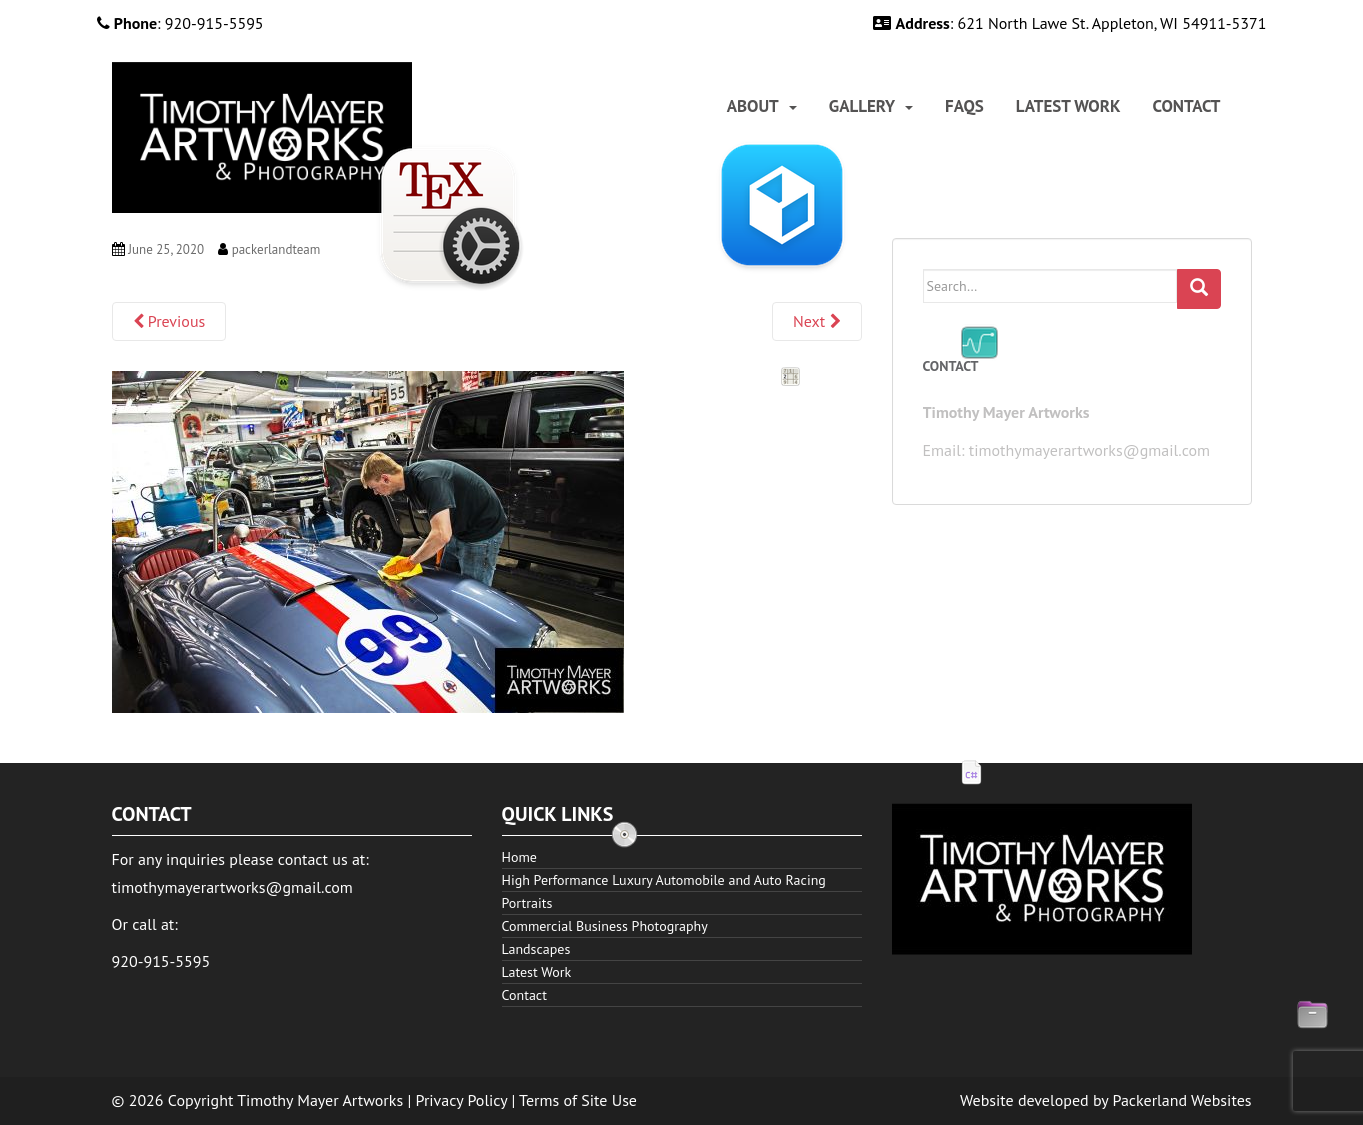 Image resolution: width=1363 pixels, height=1125 pixels. What do you see at coordinates (448, 215) in the screenshot?
I see `open miktex console for managing tex distributions` at bounding box center [448, 215].